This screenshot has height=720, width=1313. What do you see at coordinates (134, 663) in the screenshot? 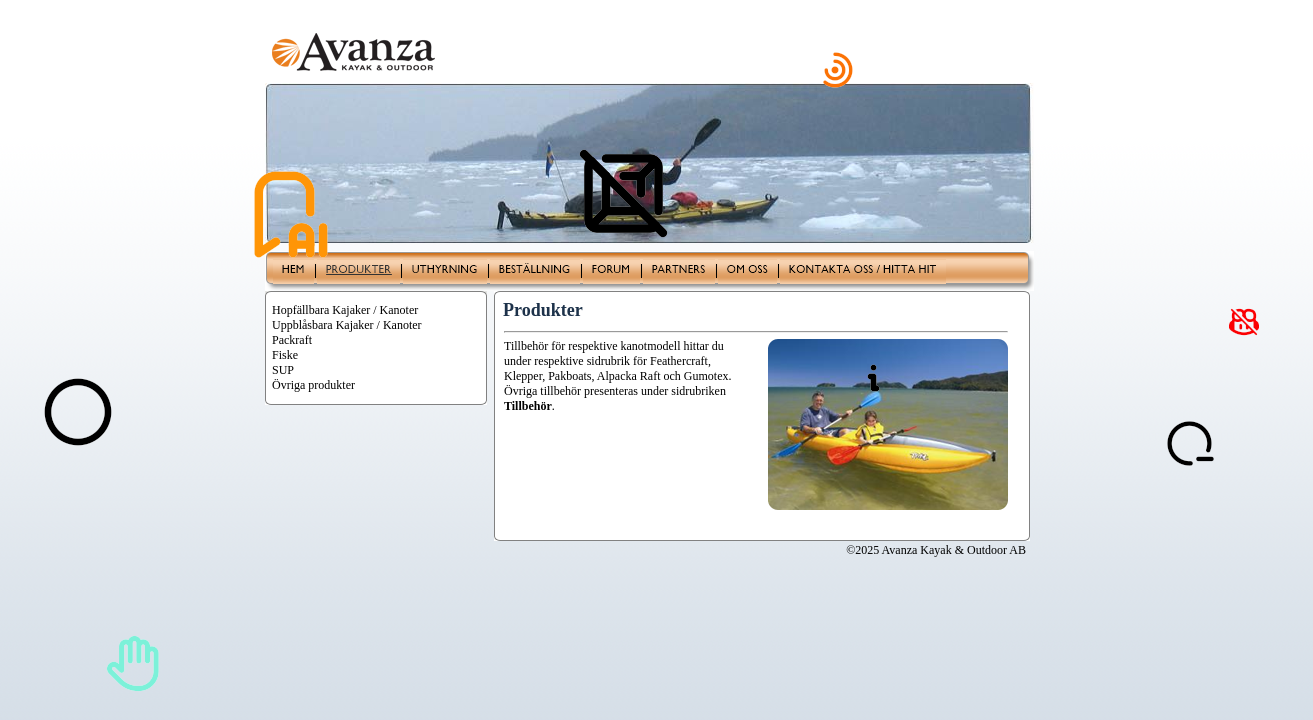
I see `stop or pause an action` at bounding box center [134, 663].